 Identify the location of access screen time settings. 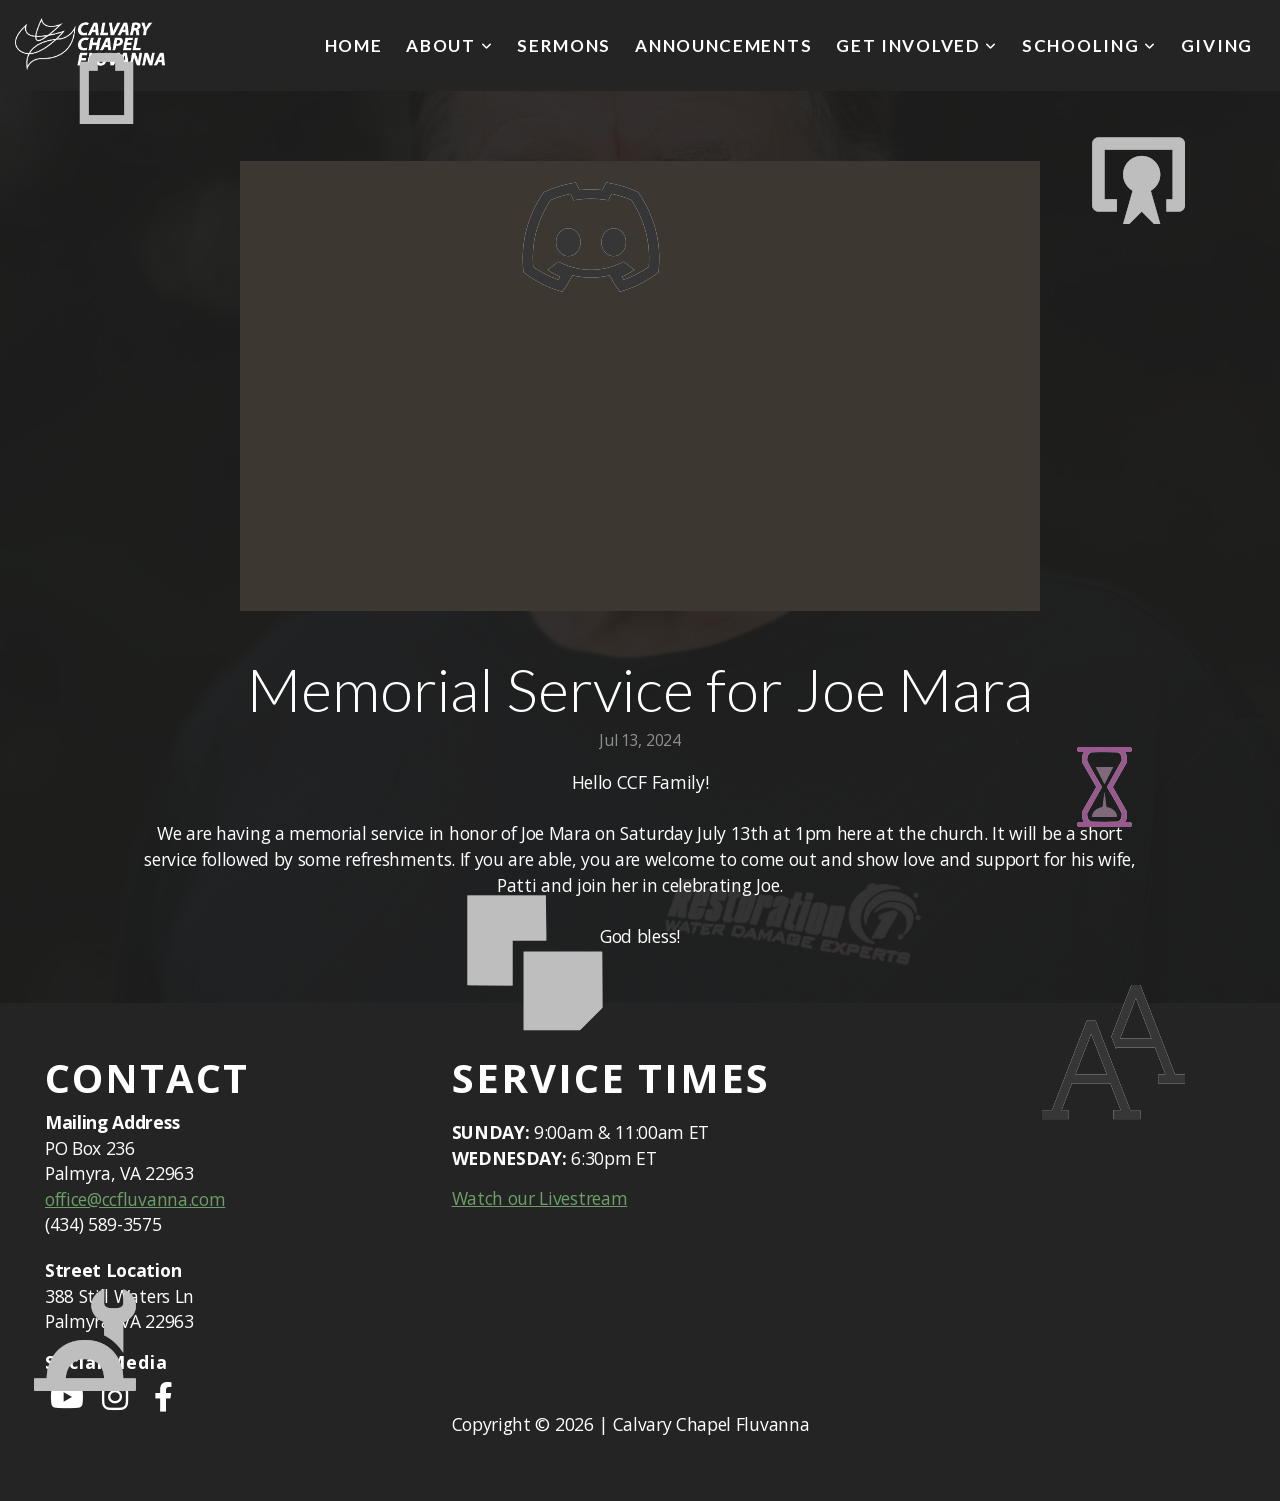
(1107, 787).